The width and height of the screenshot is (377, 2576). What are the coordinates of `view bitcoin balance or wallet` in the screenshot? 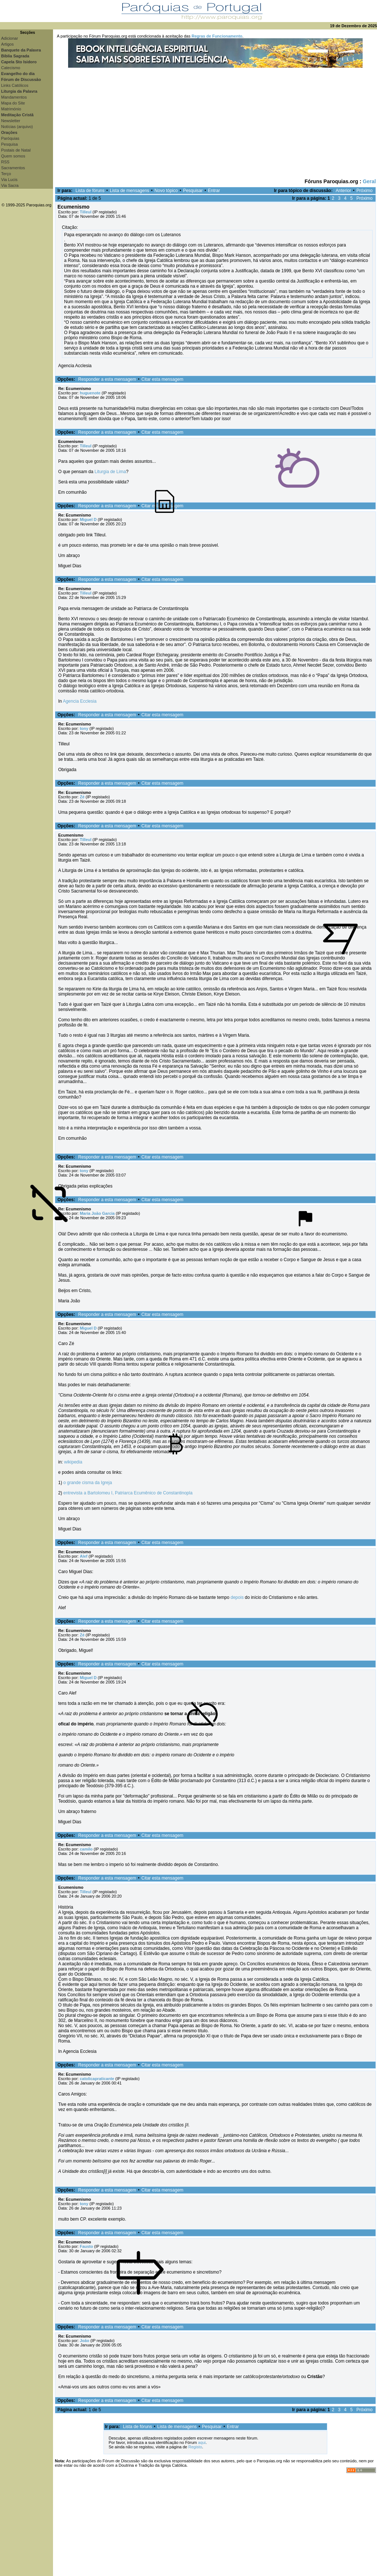 It's located at (175, 1444).